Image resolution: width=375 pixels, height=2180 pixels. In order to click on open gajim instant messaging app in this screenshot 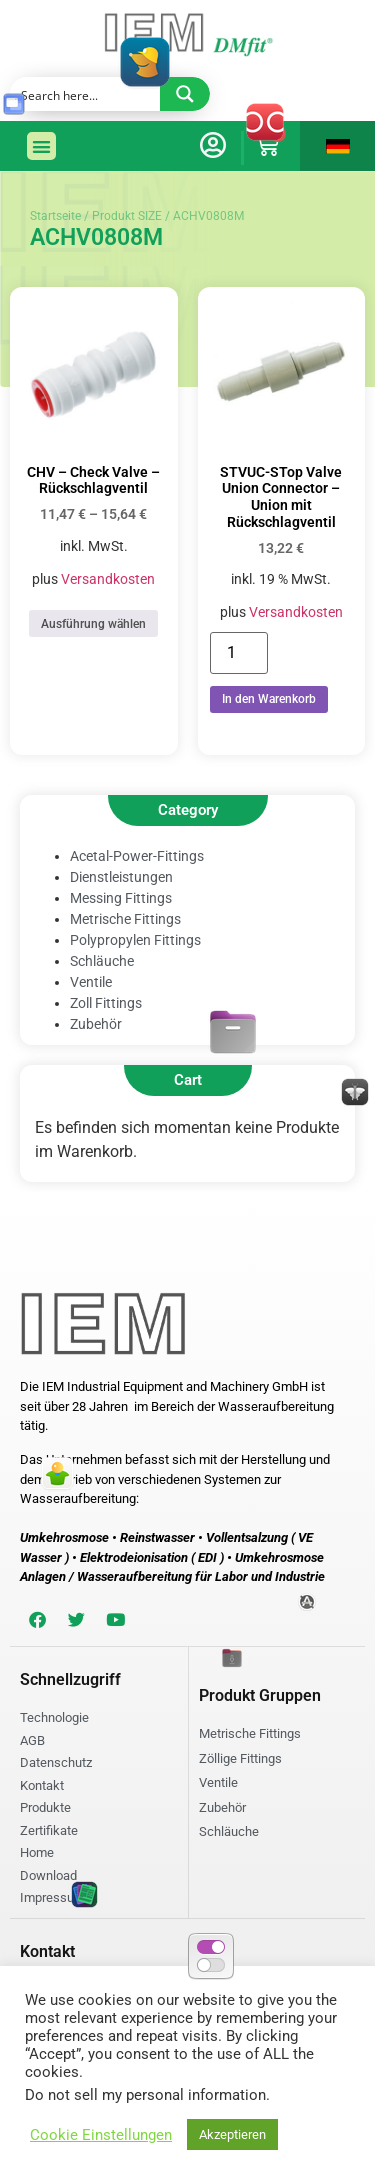, I will do `click(57, 1473)`.